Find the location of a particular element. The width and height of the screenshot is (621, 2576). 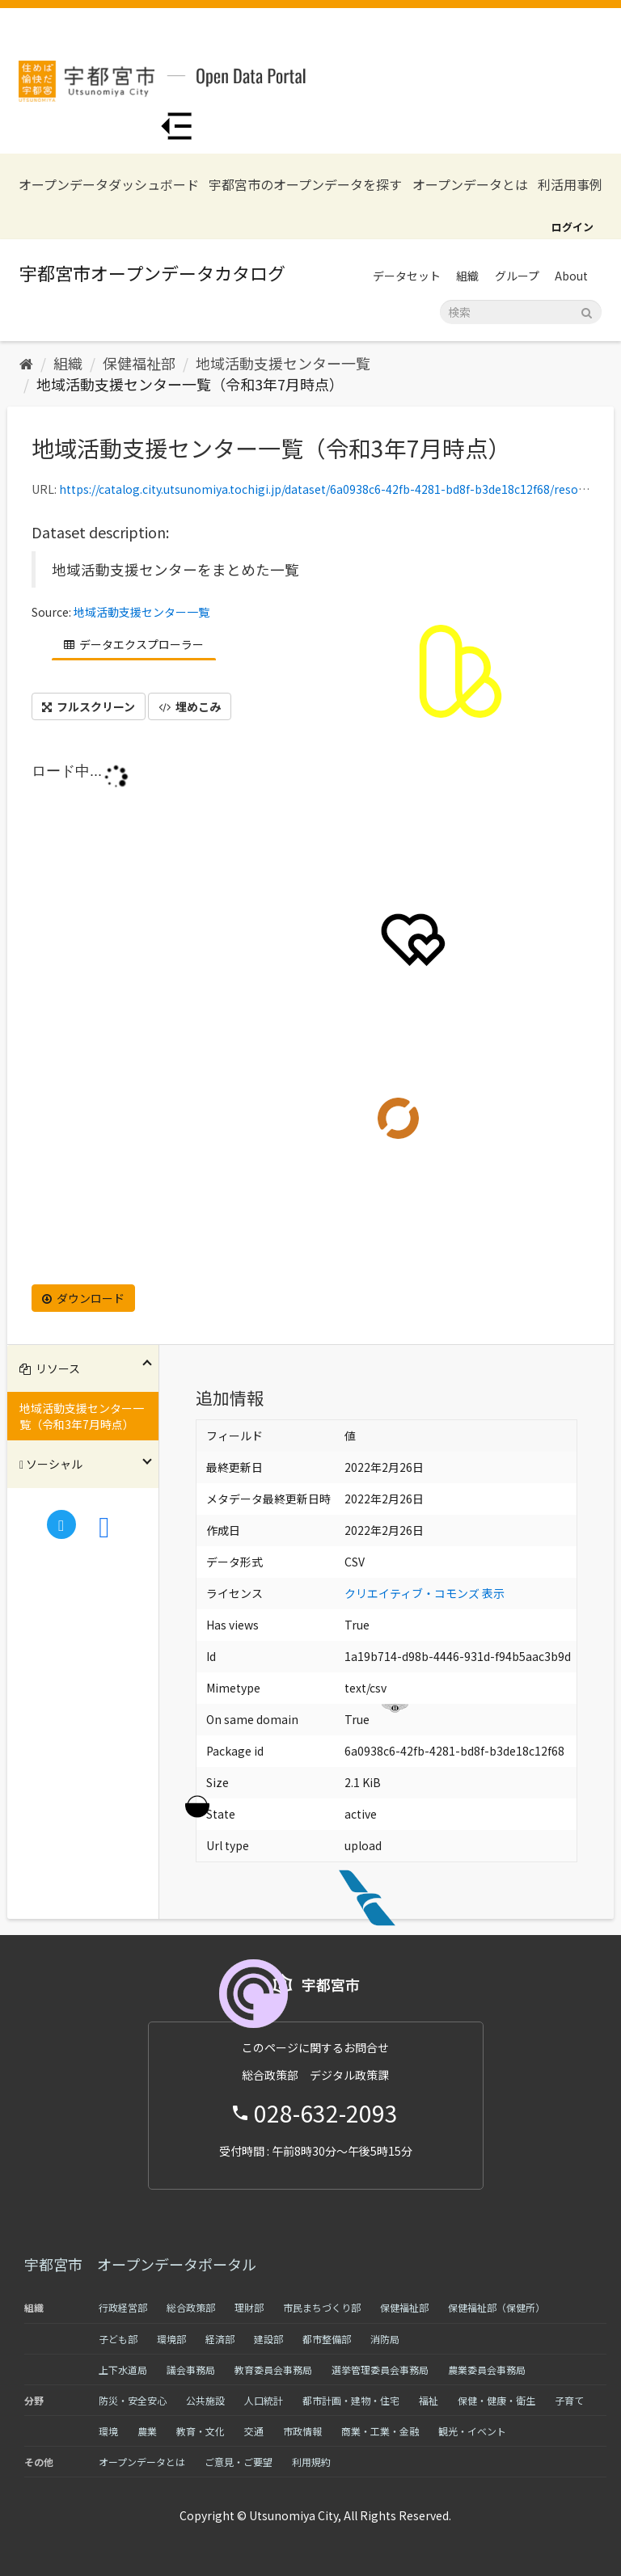

collapse the sidebar menu is located at coordinates (176, 126).